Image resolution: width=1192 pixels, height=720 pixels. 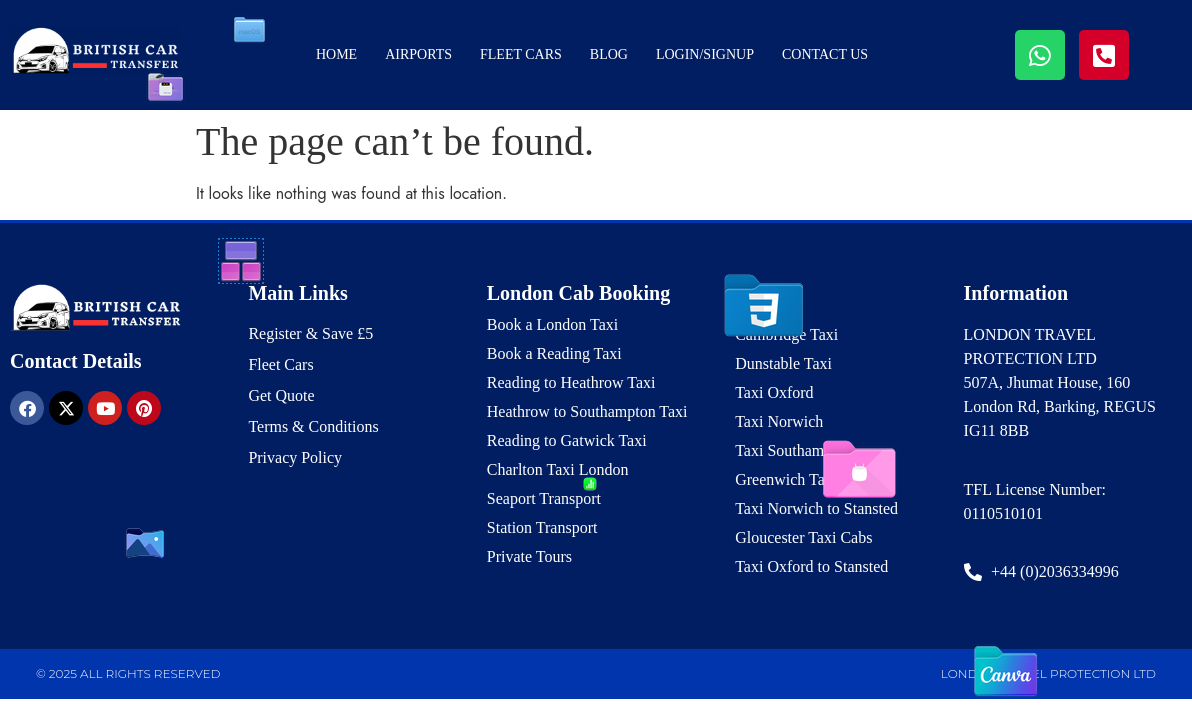 What do you see at coordinates (145, 544) in the screenshot?
I see `open panorama photos folder` at bounding box center [145, 544].